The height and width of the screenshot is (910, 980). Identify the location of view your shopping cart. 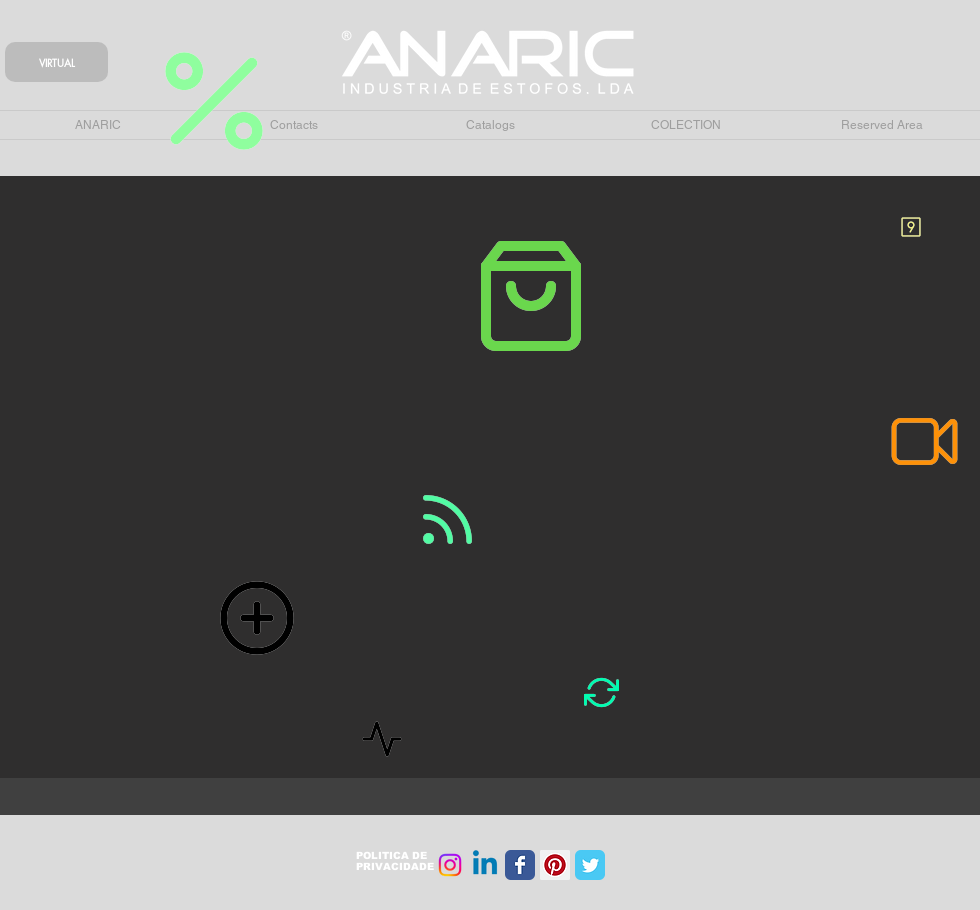
(531, 296).